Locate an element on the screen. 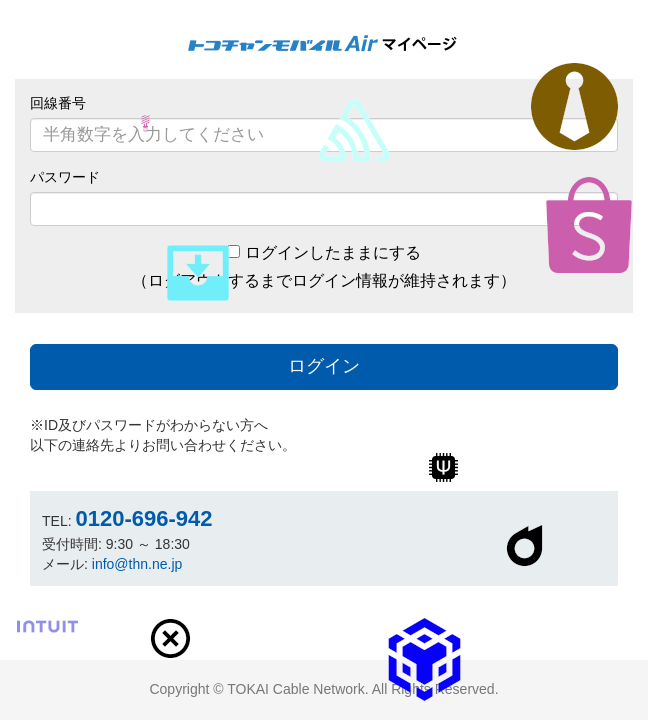 The image size is (648, 720). intuit company logo is located at coordinates (47, 626).